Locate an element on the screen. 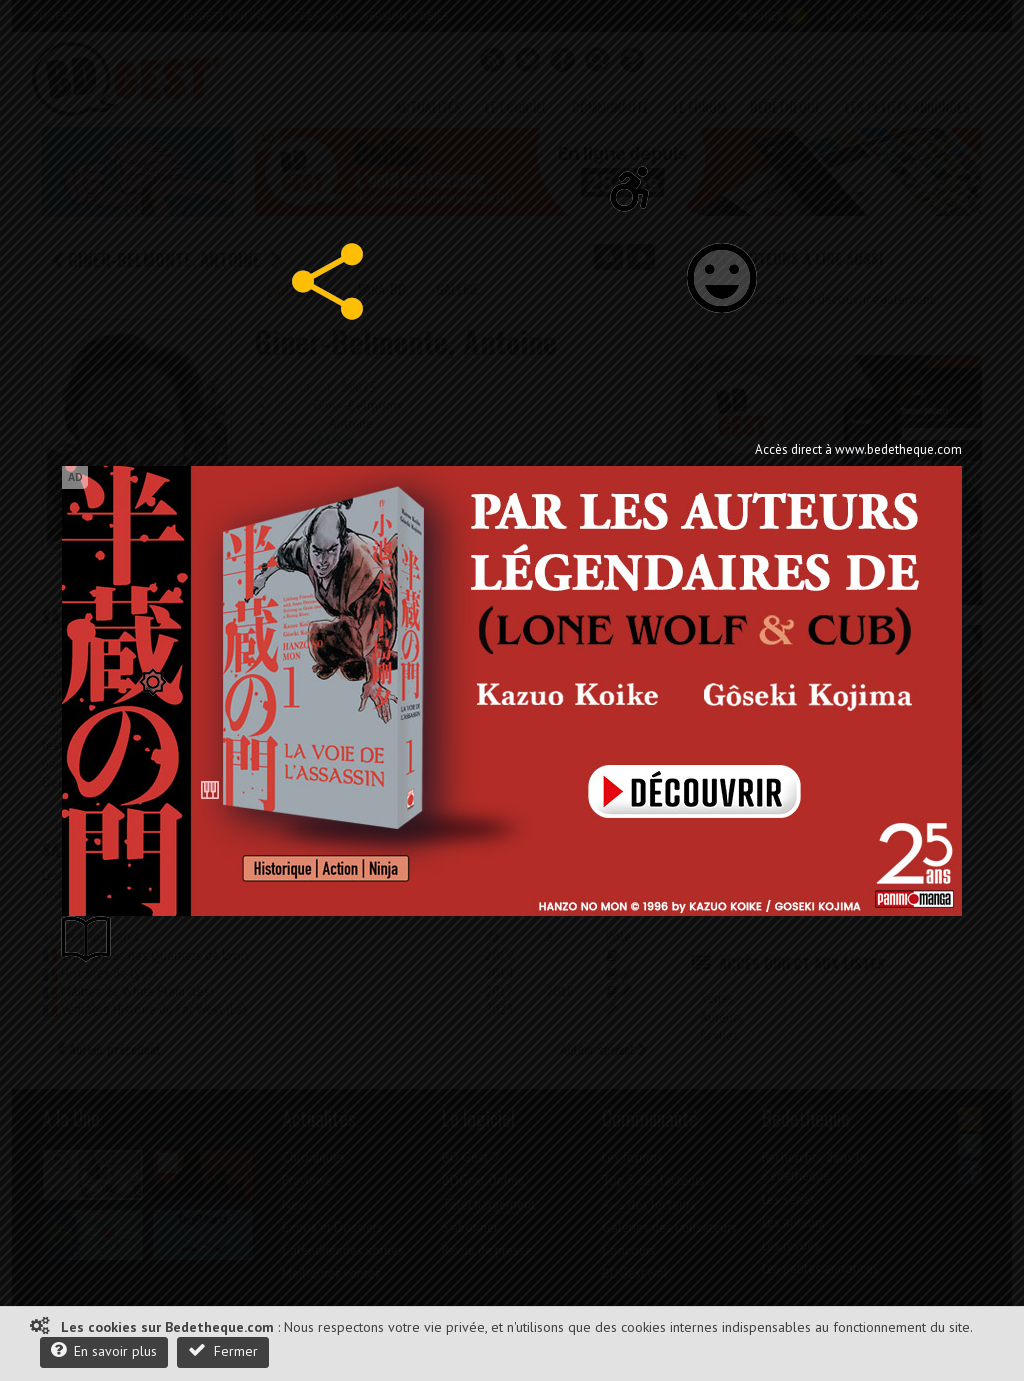 This screenshot has width=1024, height=1381. open reading mode or e-reader is located at coordinates (86, 939).